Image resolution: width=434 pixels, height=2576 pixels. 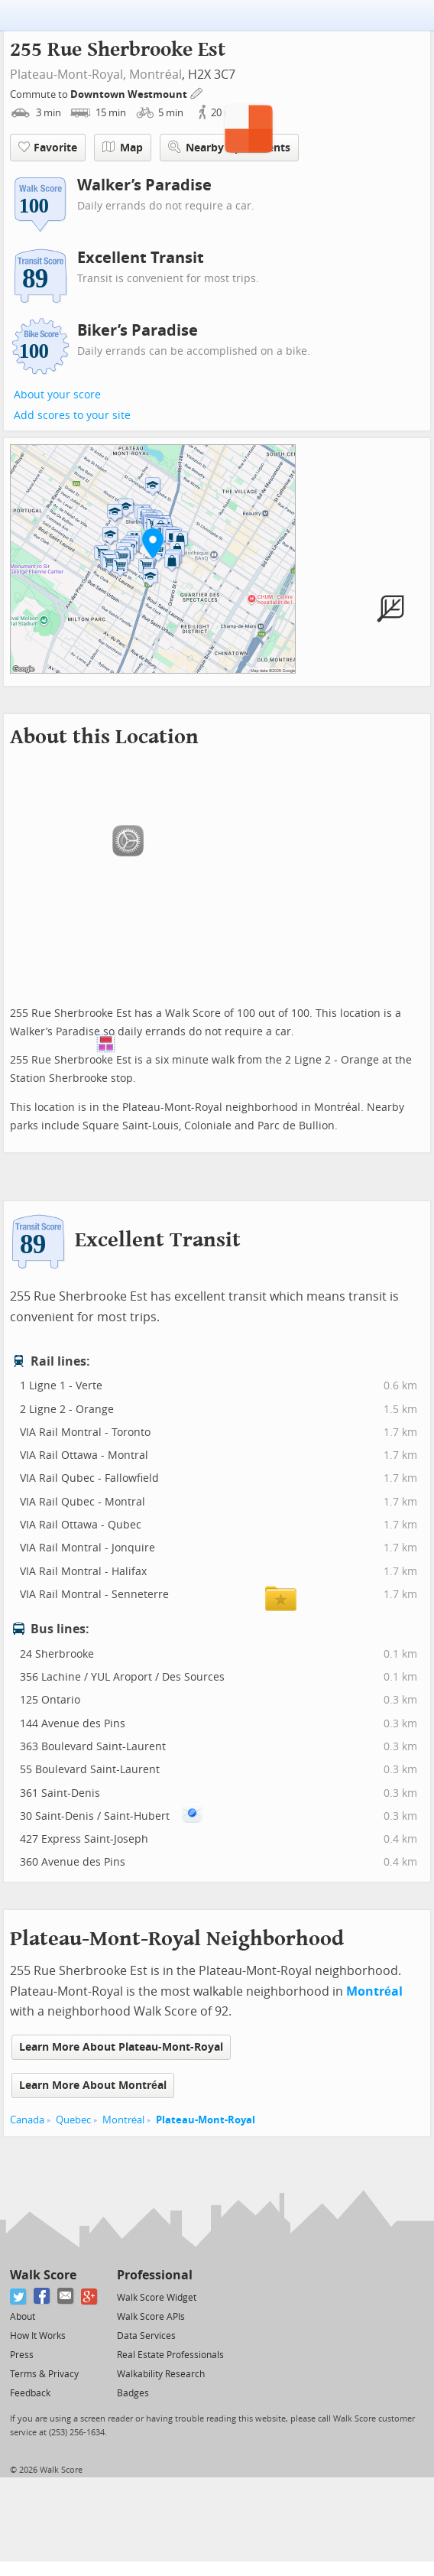 What do you see at coordinates (105, 1043) in the screenshot?
I see `select all items in the current view` at bounding box center [105, 1043].